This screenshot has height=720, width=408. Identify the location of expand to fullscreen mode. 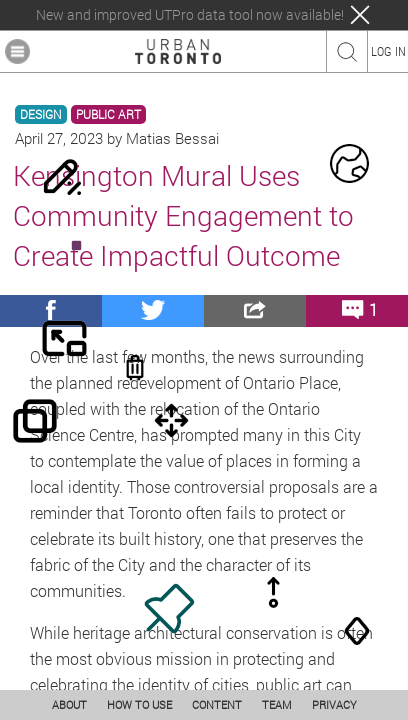
(171, 420).